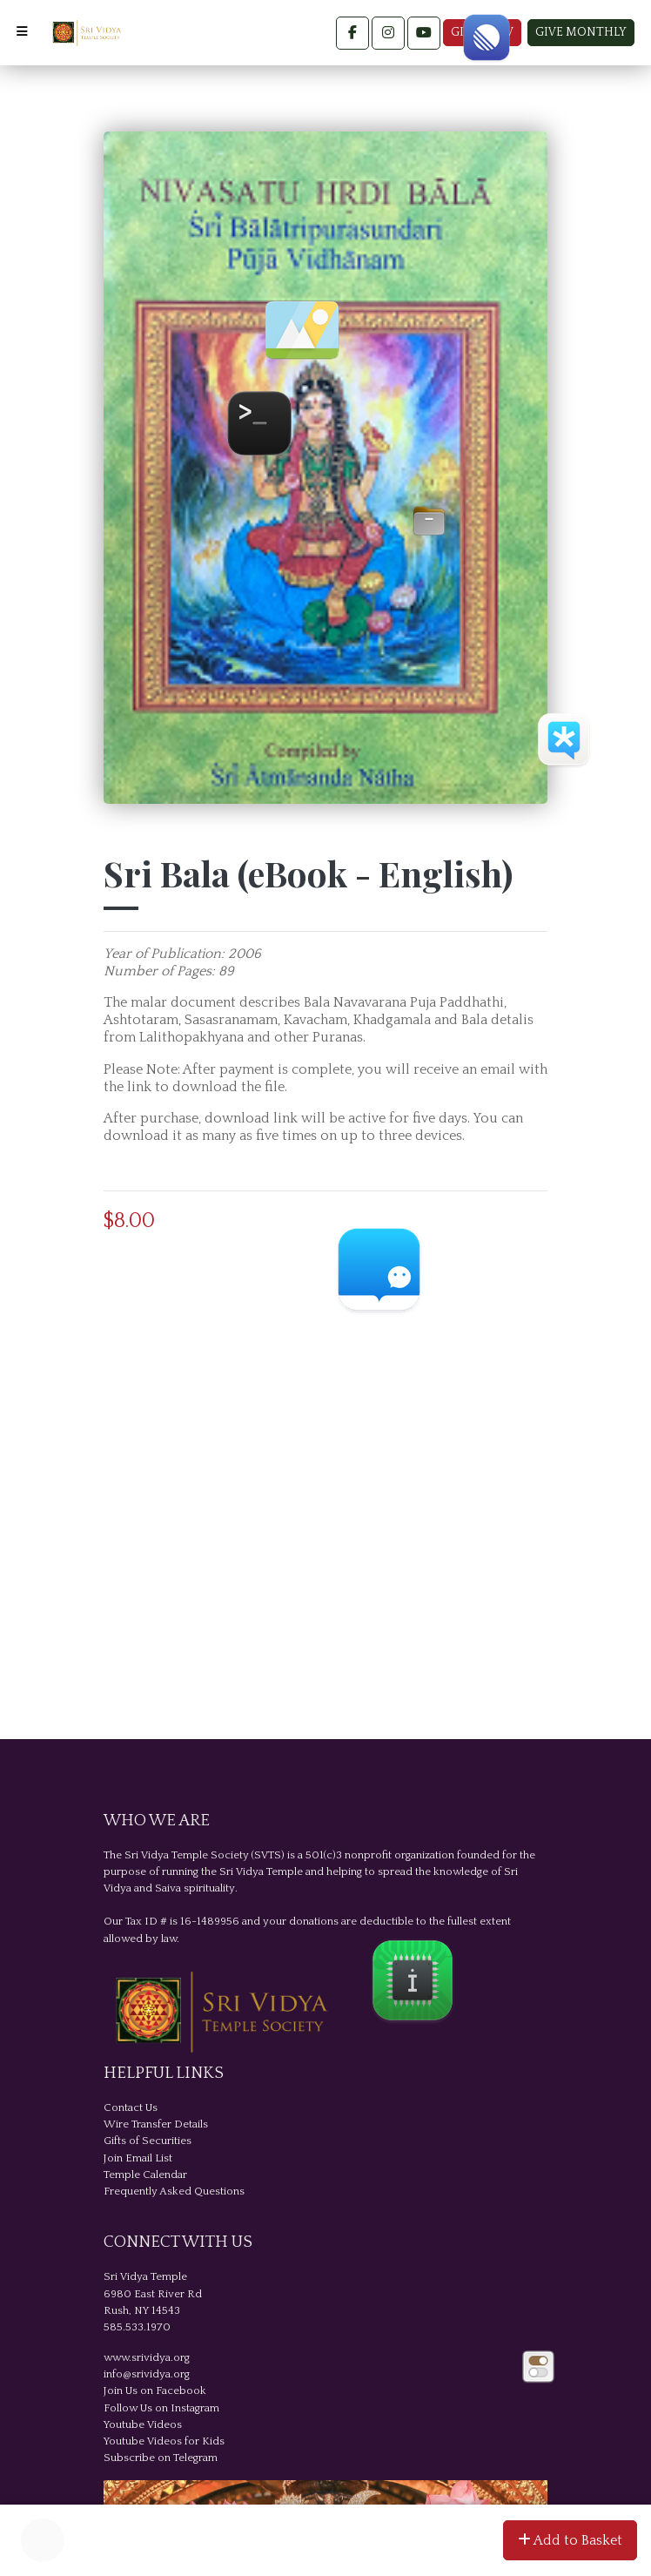 The height and width of the screenshot is (2576, 651). What do you see at coordinates (413, 1980) in the screenshot?
I see `open hwloc hardware locality utility` at bounding box center [413, 1980].